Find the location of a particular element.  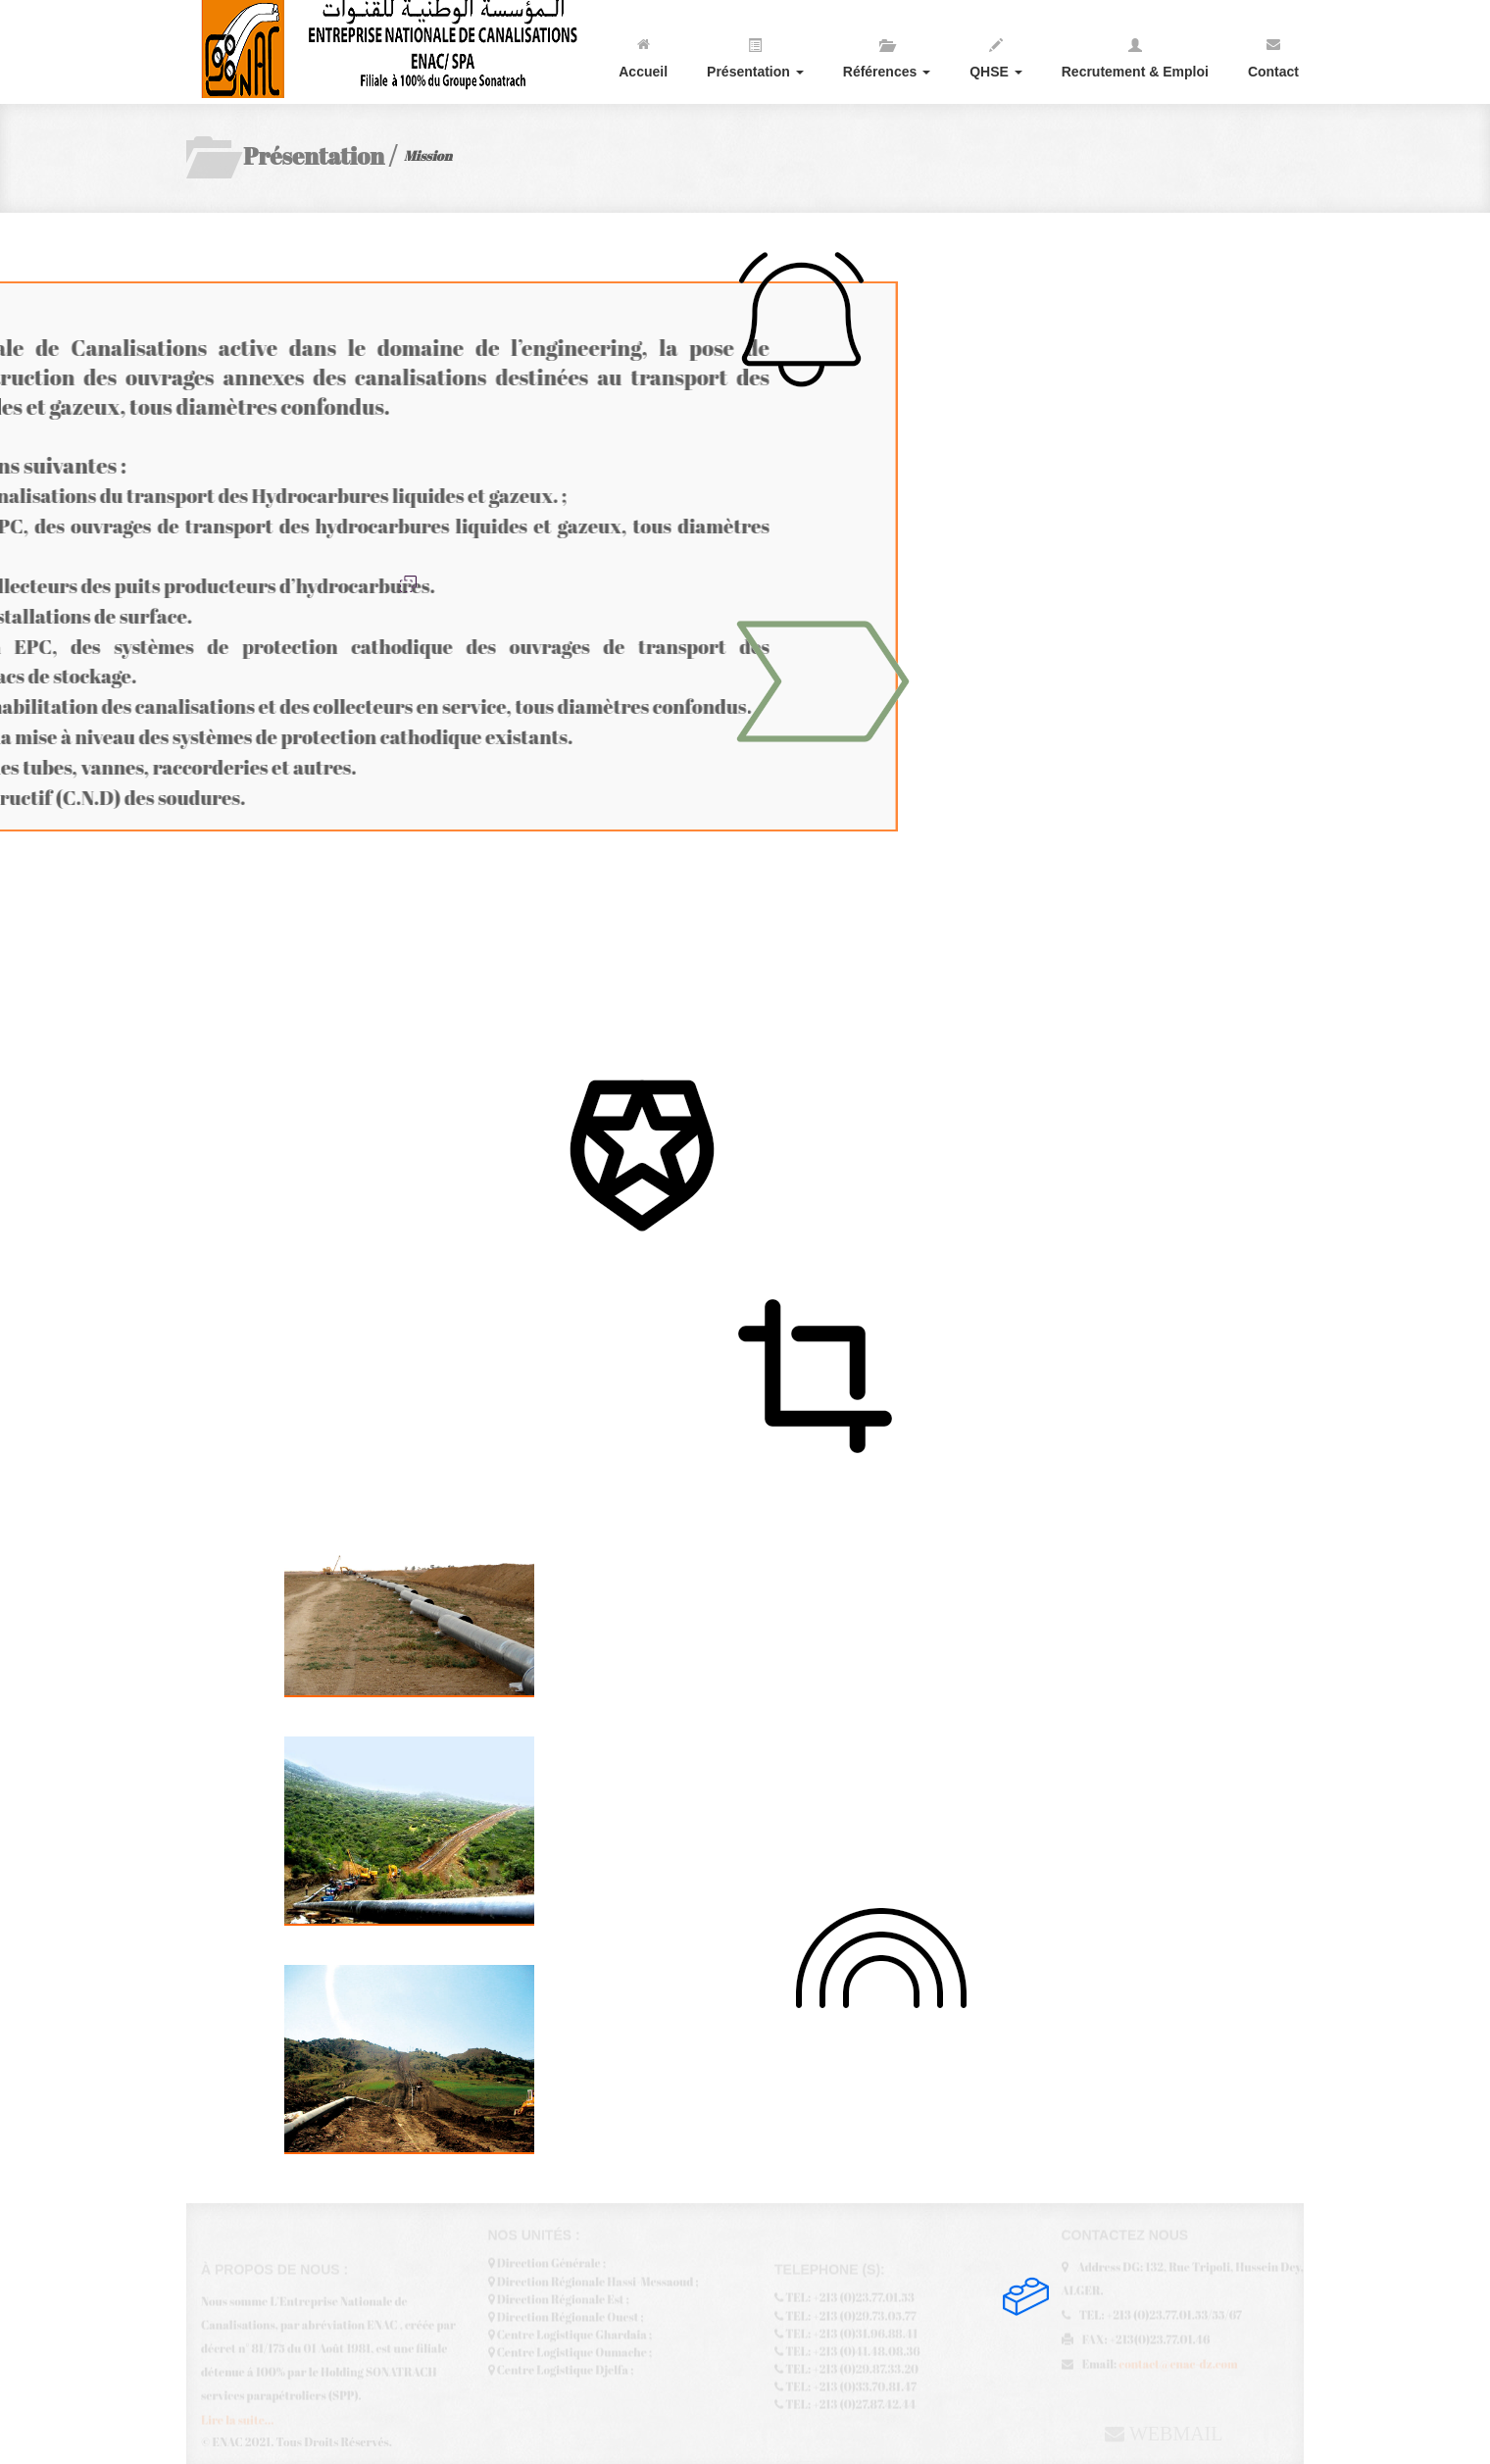

apply a tag or label to an item is located at coordinates (817, 681).